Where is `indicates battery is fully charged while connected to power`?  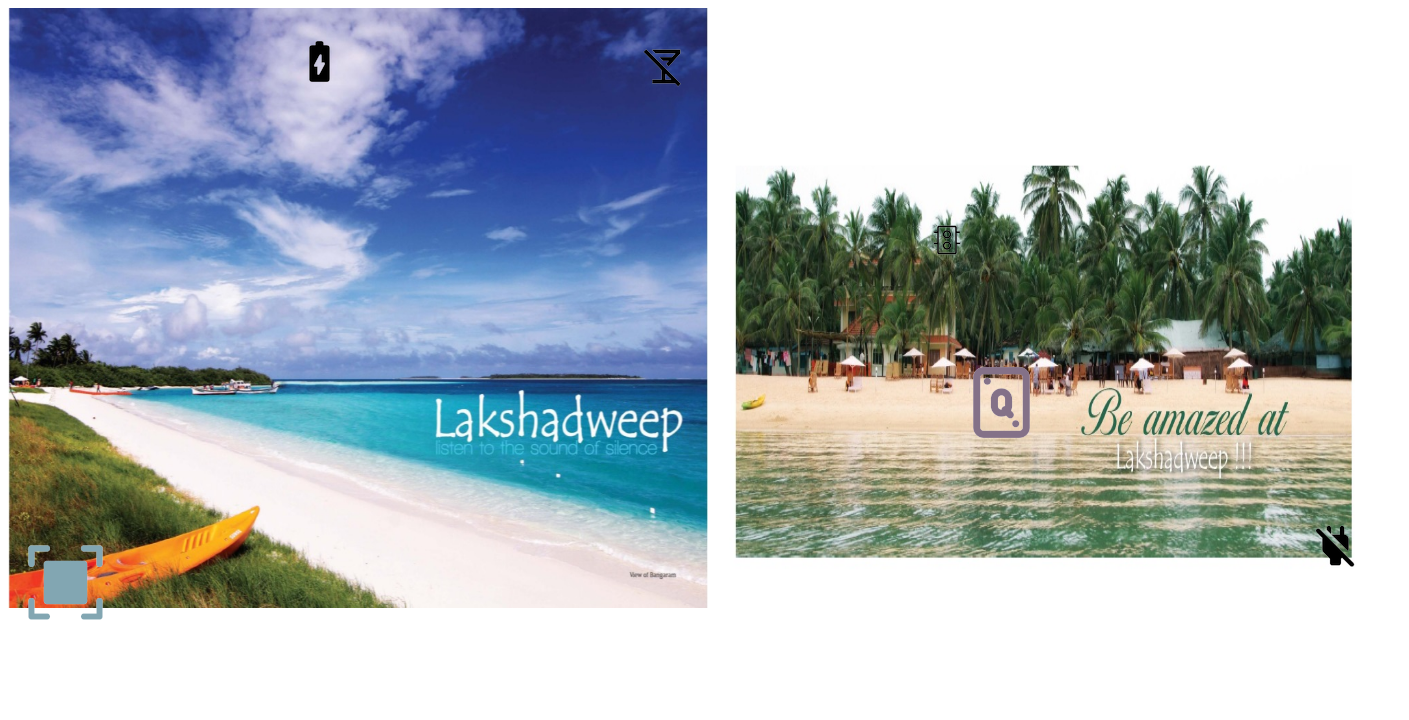
indicates battery is fully charged while connected to power is located at coordinates (319, 61).